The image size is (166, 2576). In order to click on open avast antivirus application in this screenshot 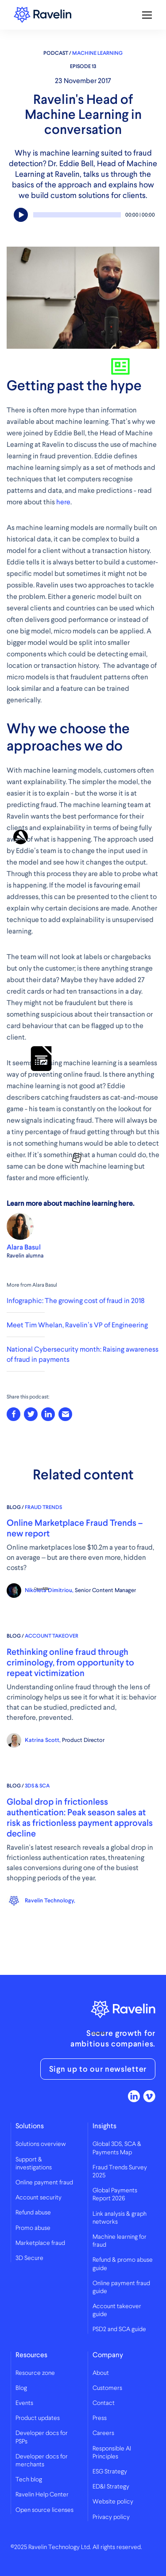, I will do `click(20, 837)`.